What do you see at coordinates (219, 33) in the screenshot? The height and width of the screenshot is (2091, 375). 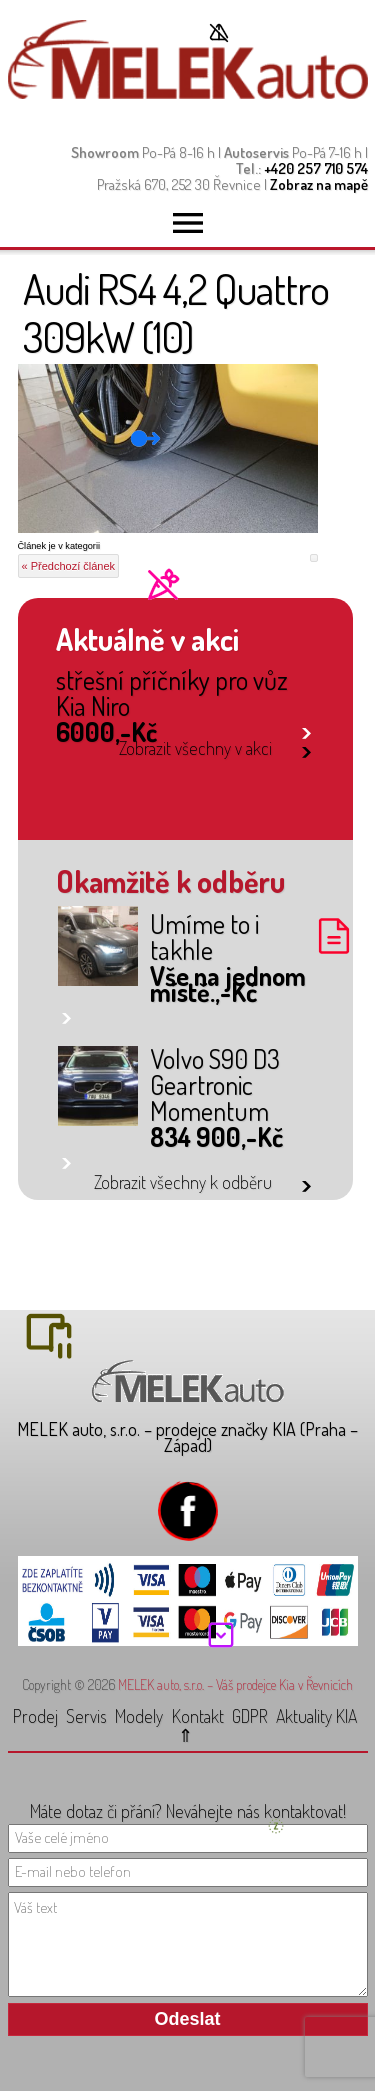 I see `hide details or additional information` at bounding box center [219, 33].